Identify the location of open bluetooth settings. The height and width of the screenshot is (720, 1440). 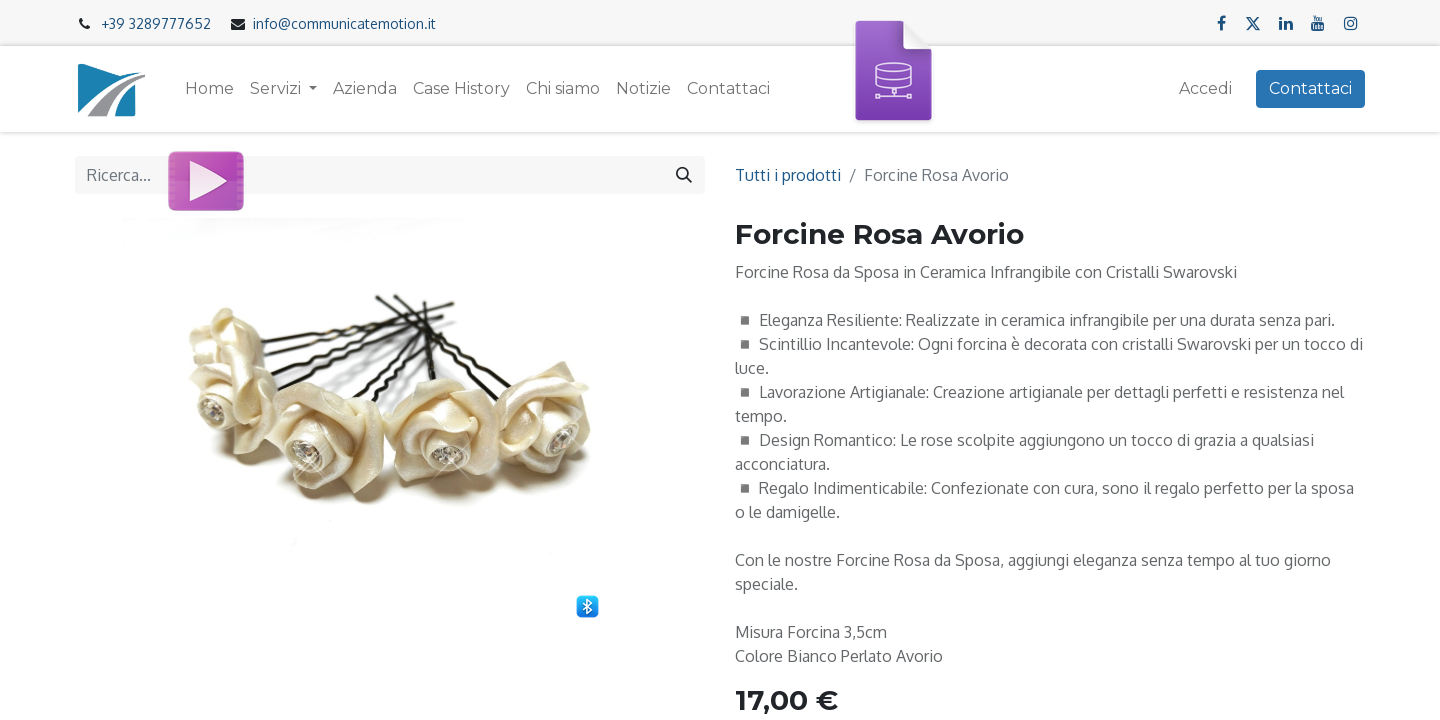
(587, 606).